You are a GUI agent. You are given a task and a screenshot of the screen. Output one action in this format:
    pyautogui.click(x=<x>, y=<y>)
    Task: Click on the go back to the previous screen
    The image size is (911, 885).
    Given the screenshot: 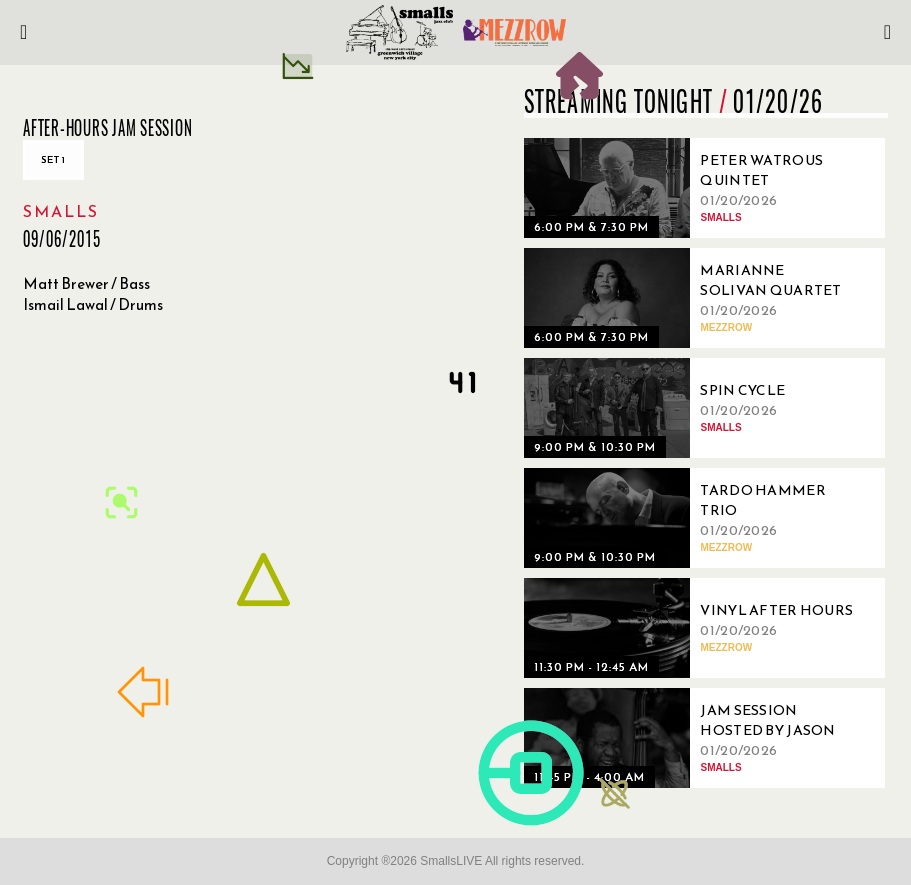 What is the action you would take?
    pyautogui.click(x=145, y=692)
    